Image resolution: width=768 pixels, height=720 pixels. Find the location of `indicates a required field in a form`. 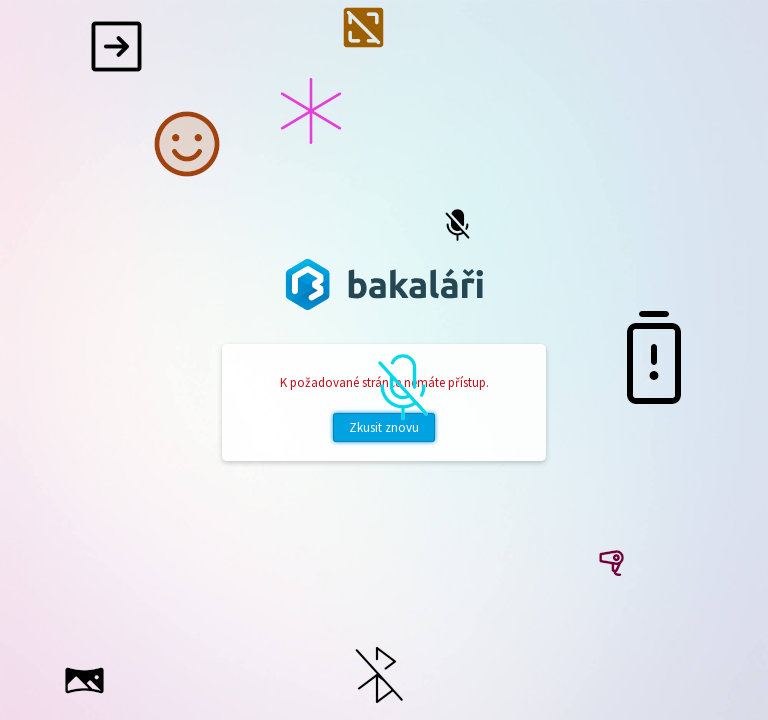

indicates a required field in a form is located at coordinates (311, 111).